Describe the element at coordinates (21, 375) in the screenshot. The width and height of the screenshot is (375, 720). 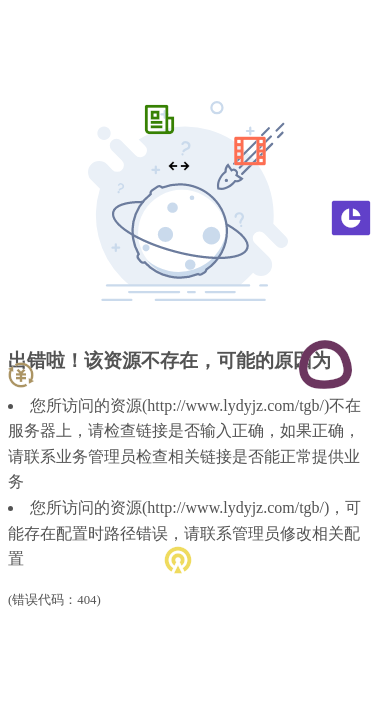
I see `convert currency to Chinese yuan (CNY)` at that location.